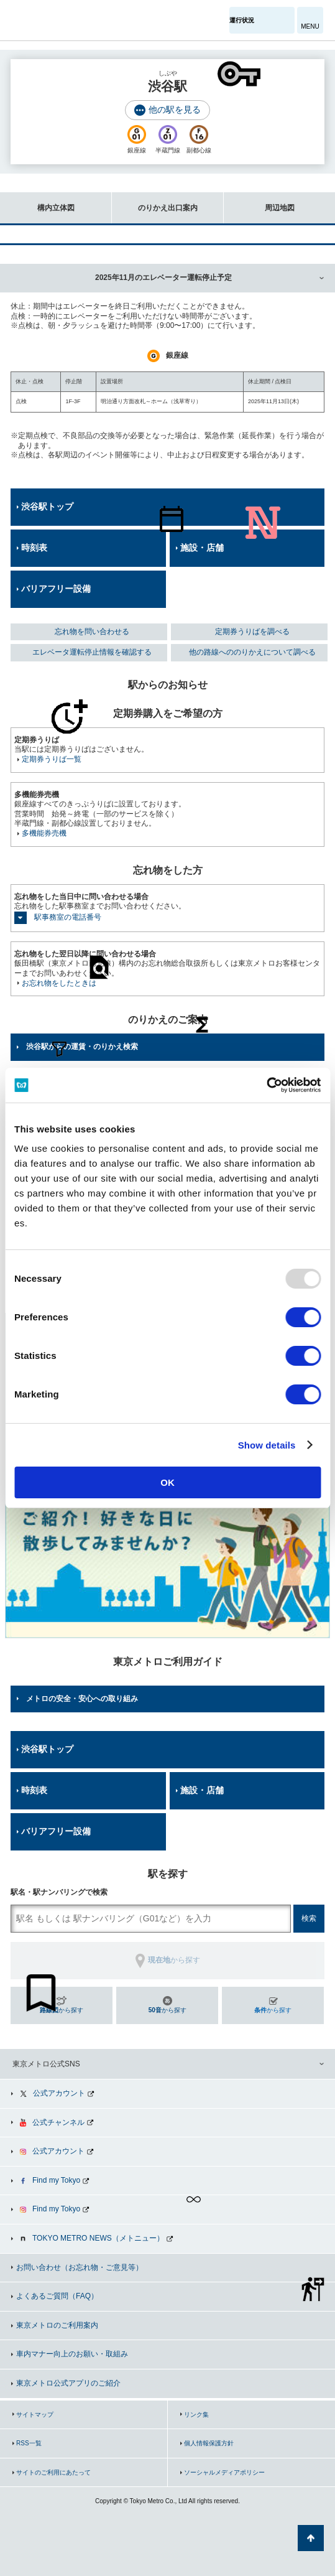 The image size is (335, 2576). Describe the element at coordinates (59, 1048) in the screenshot. I see `filter or sort content` at that location.